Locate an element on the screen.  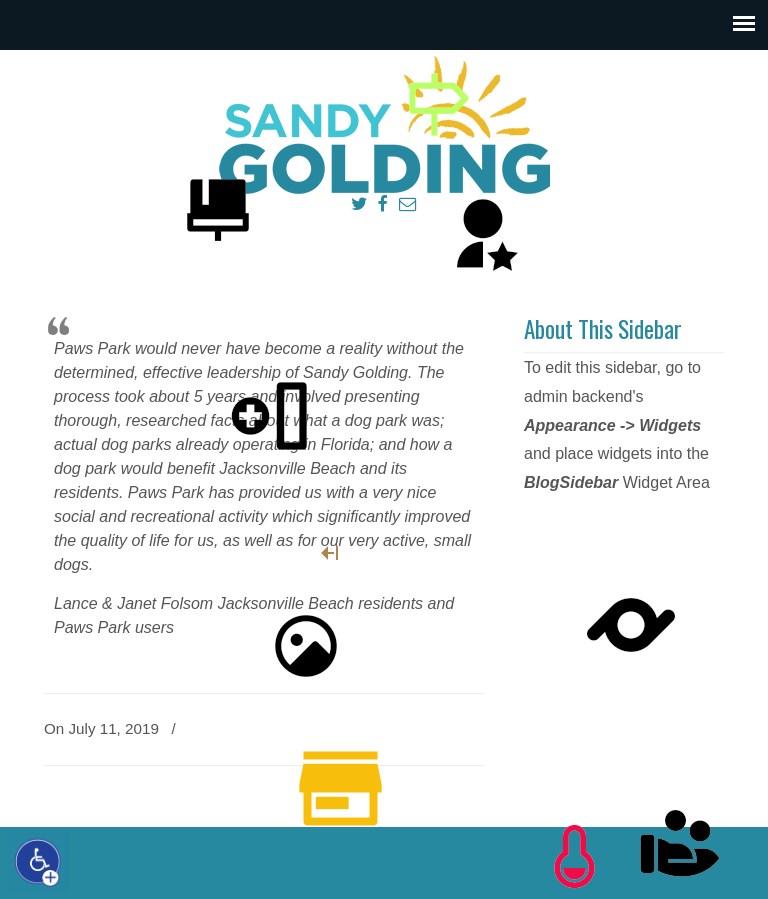
view favorite or starred user is located at coordinates (483, 235).